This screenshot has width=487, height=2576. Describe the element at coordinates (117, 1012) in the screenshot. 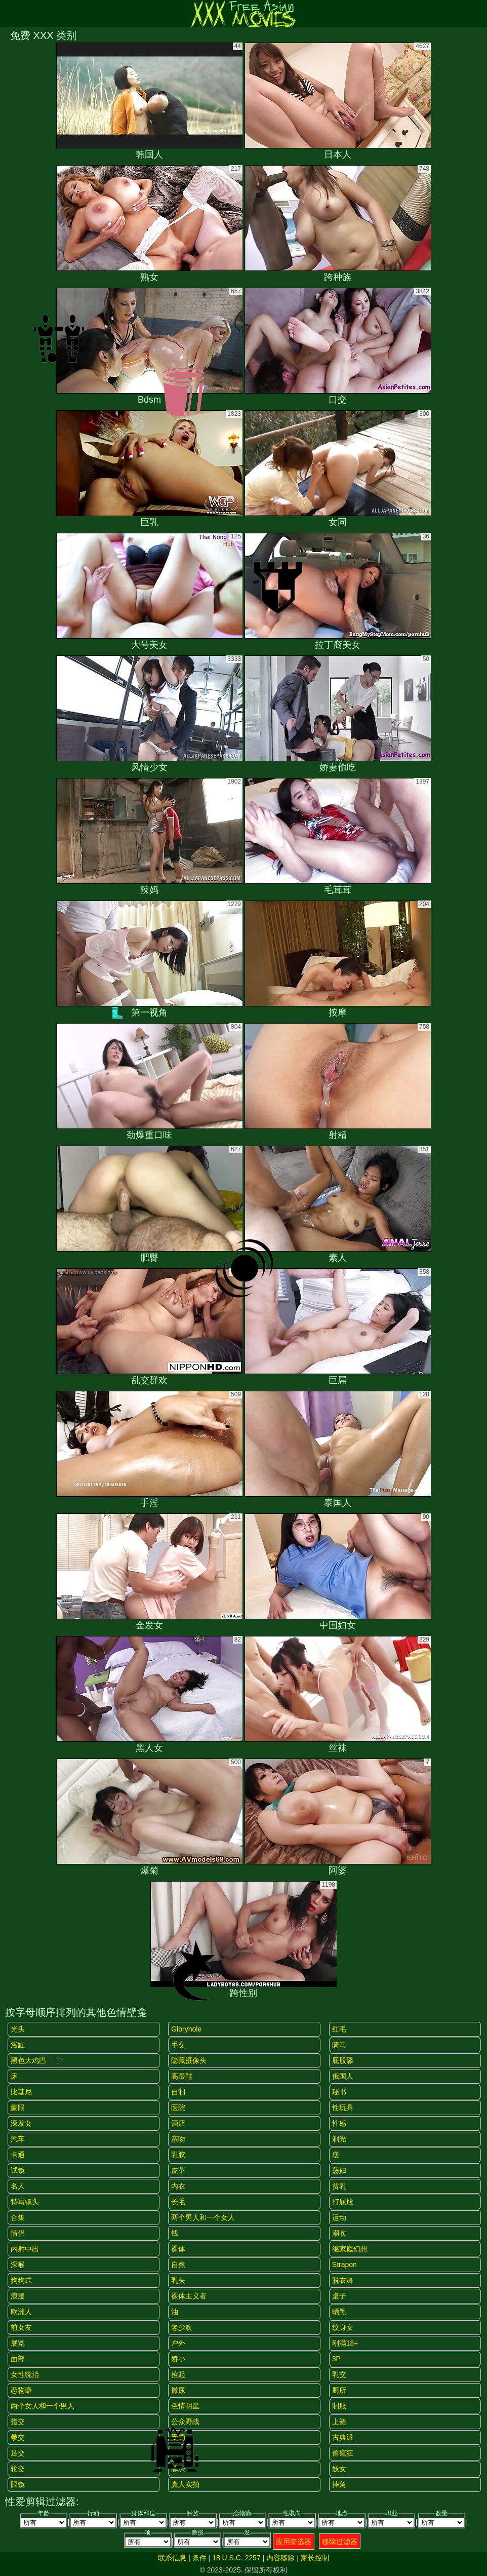

I see `rain or waterproof gear category` at that location.